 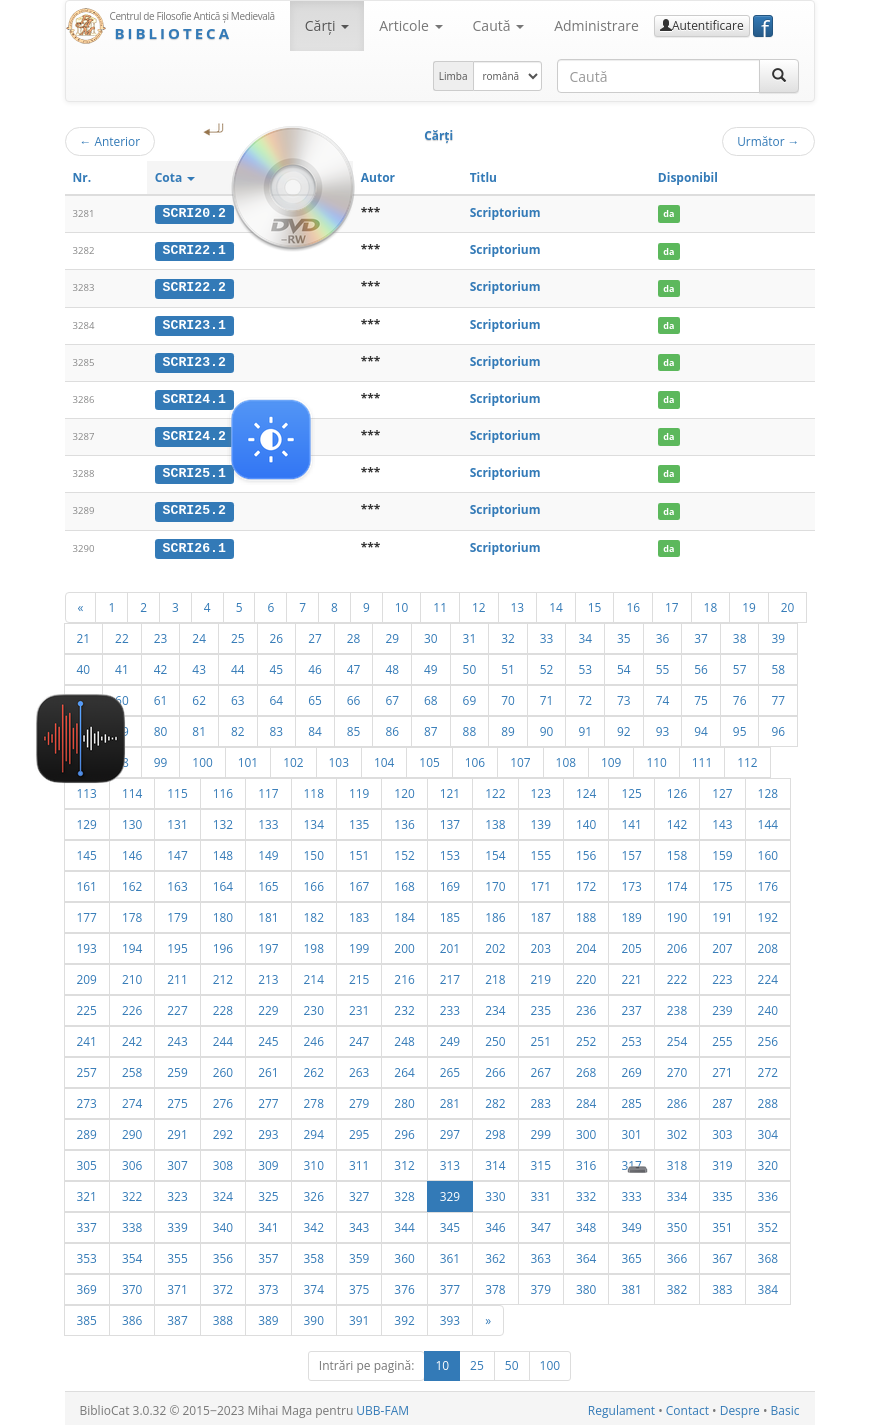 I want to click on adjust night shift or blue light settings, so click(x=271, y=441).